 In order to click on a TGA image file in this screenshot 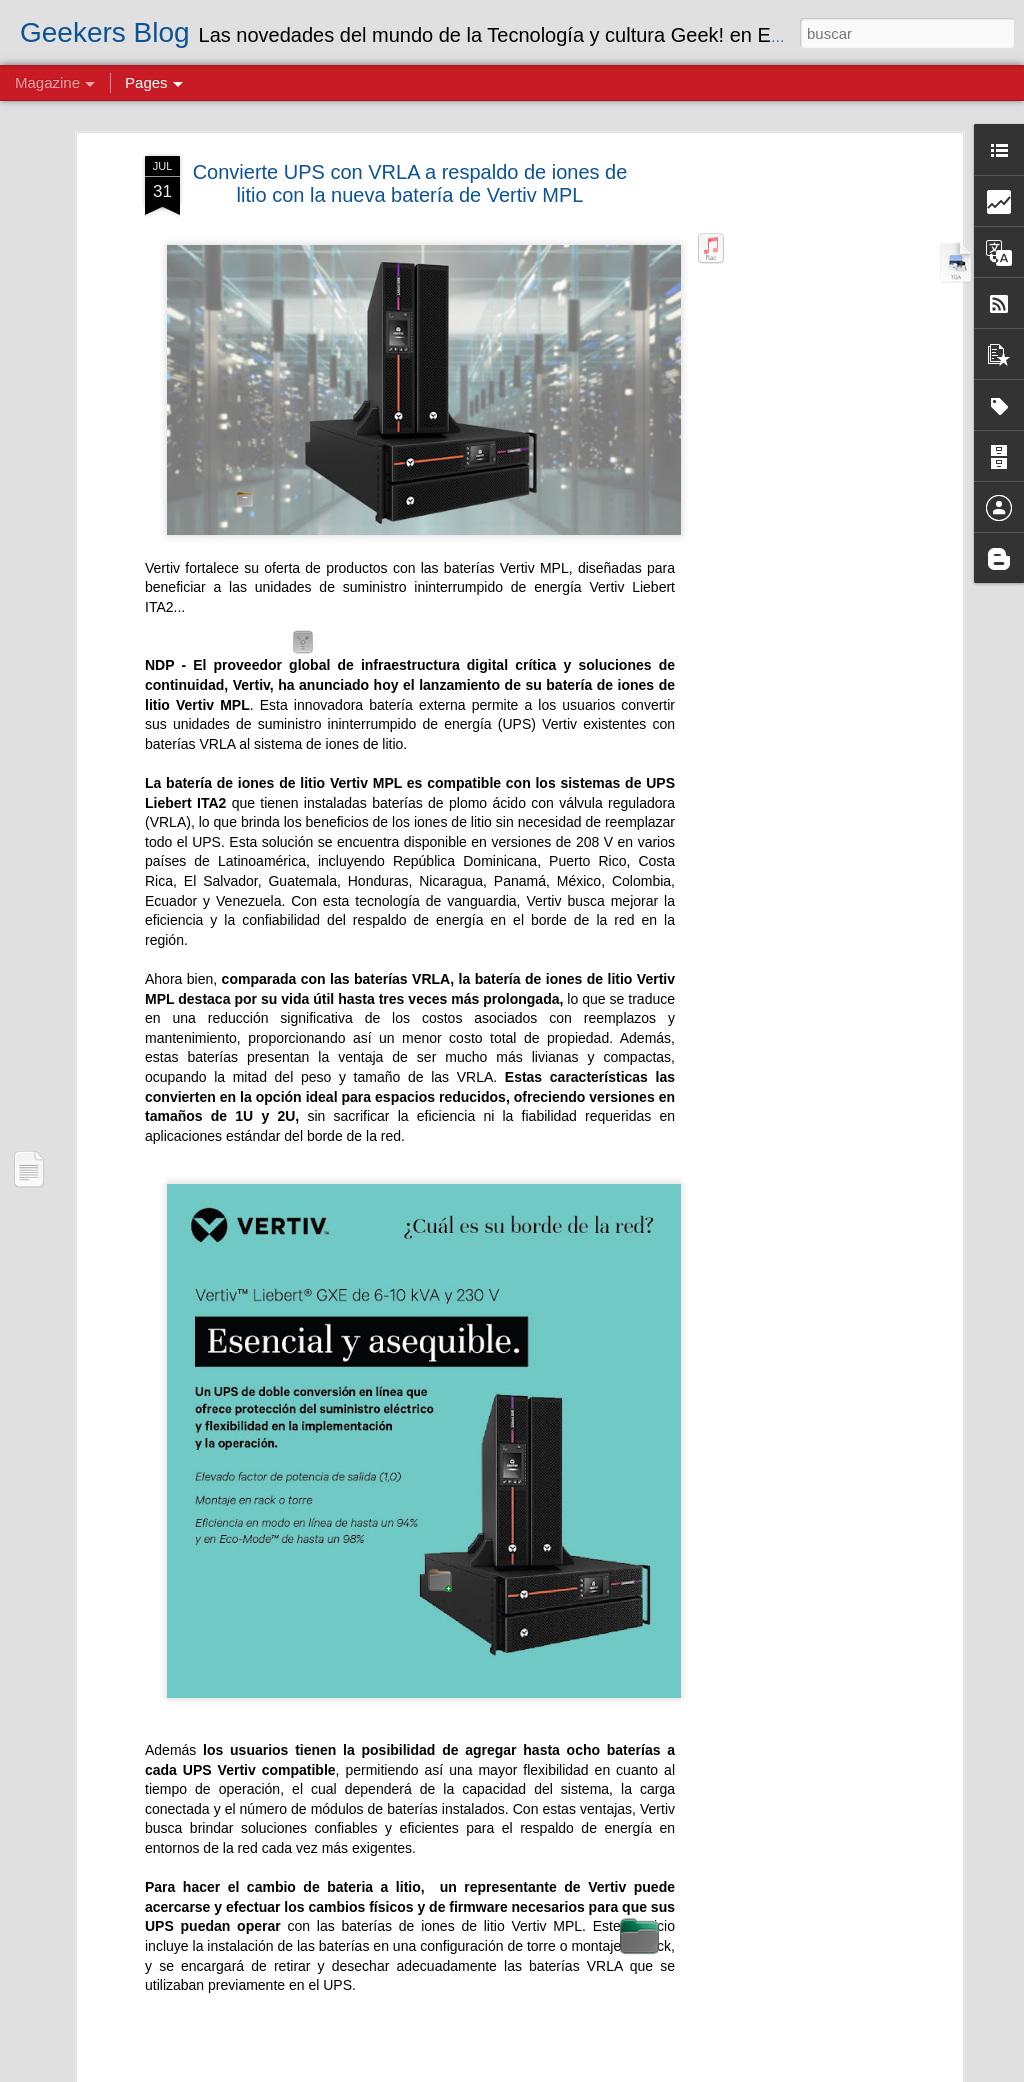, I will do `click(956, 263)`.